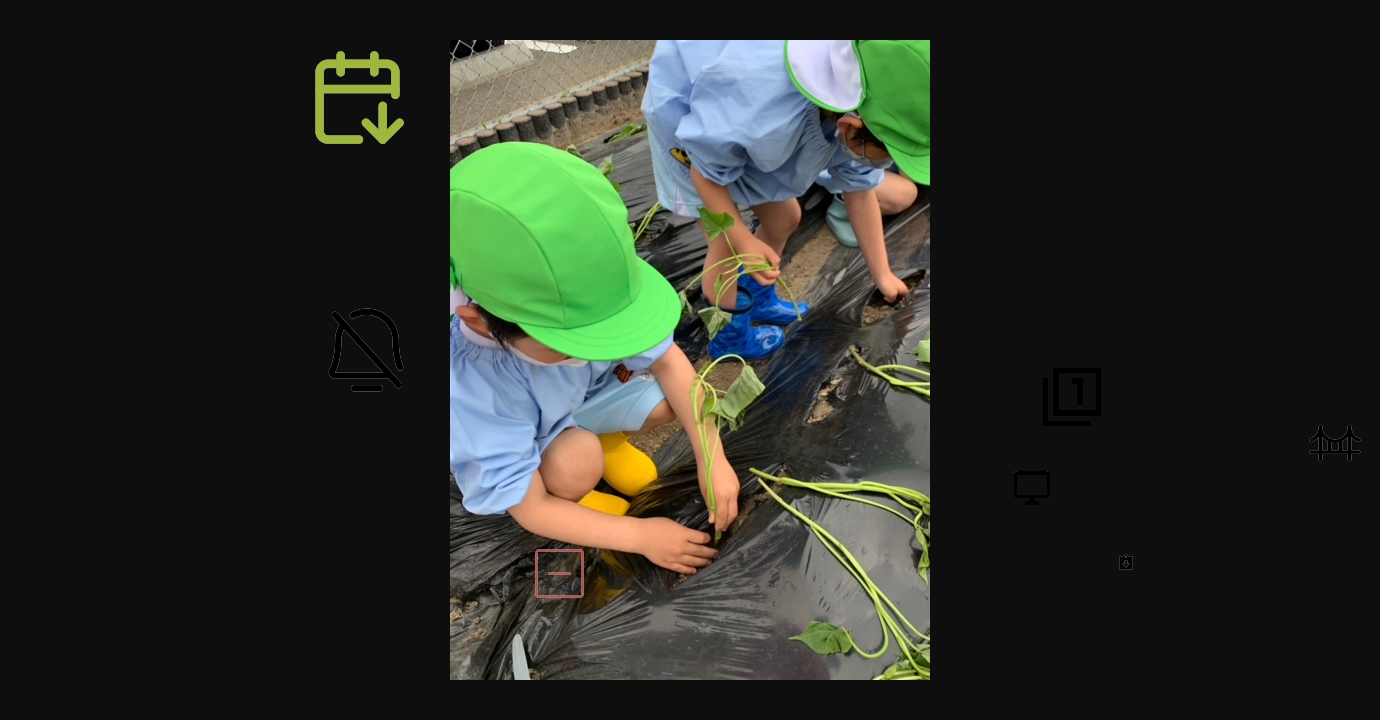  What do you see at coordinates (1072, 397) in the screenshot?
I see `indicates first item in a numbered sequence or filter` at bounding box center [1072, 397].